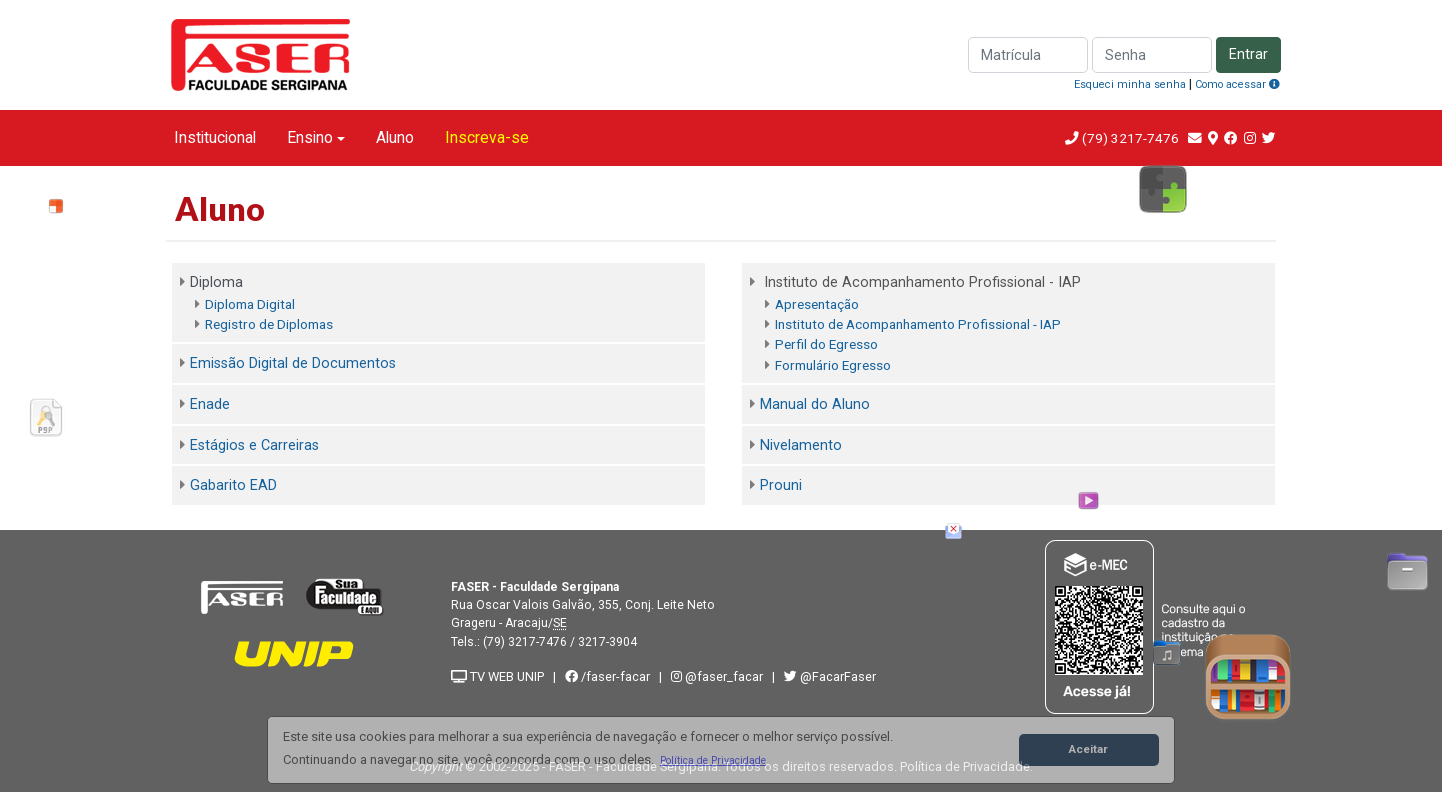 The width and height of the screenshot is (1442, 792). I want to click on open multimedia or media player app, so click(1088, 500).